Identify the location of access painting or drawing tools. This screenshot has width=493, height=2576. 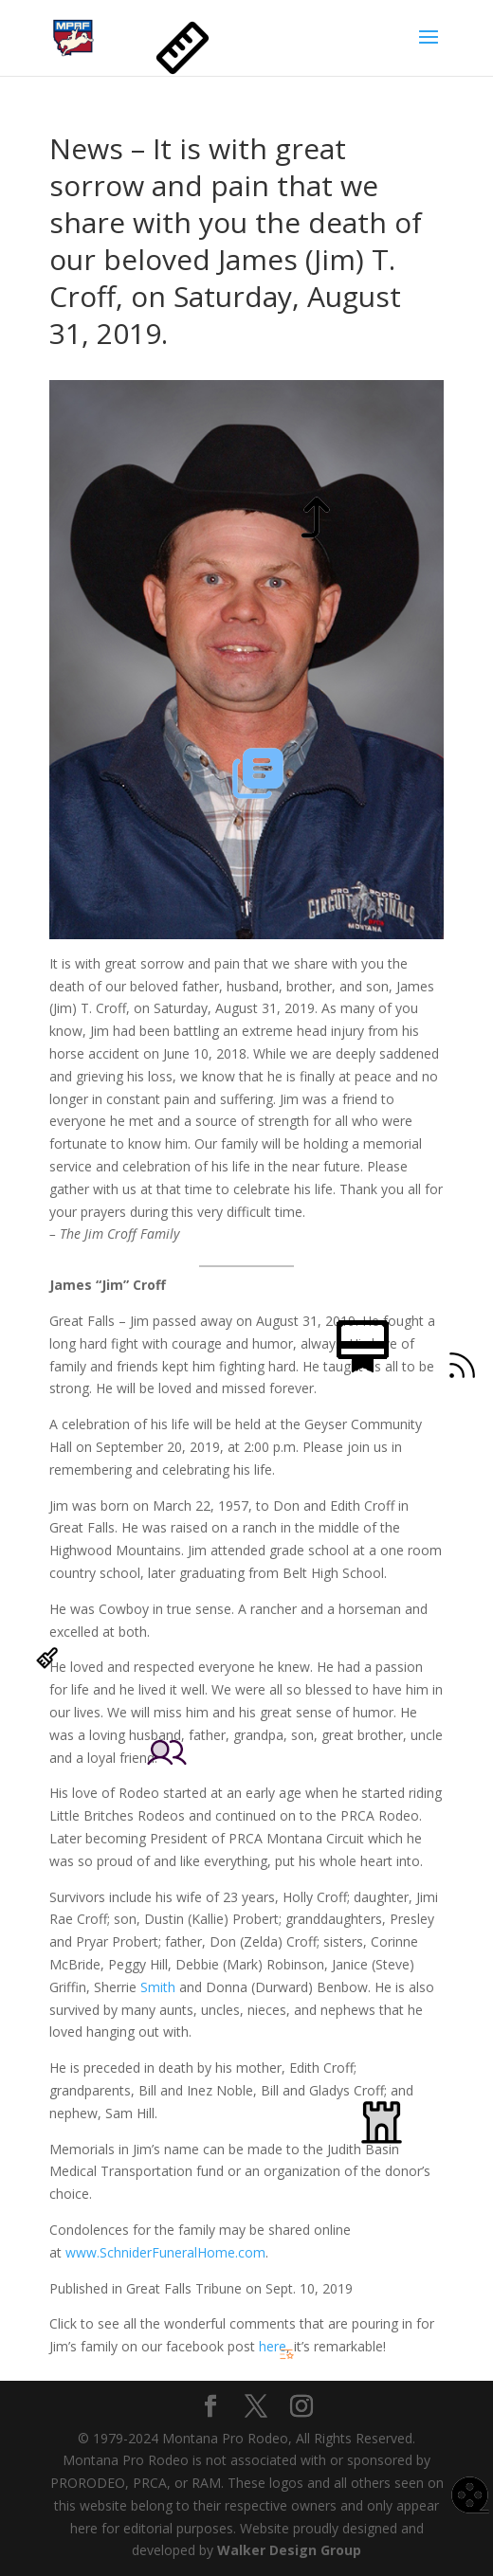
(47, 1658).